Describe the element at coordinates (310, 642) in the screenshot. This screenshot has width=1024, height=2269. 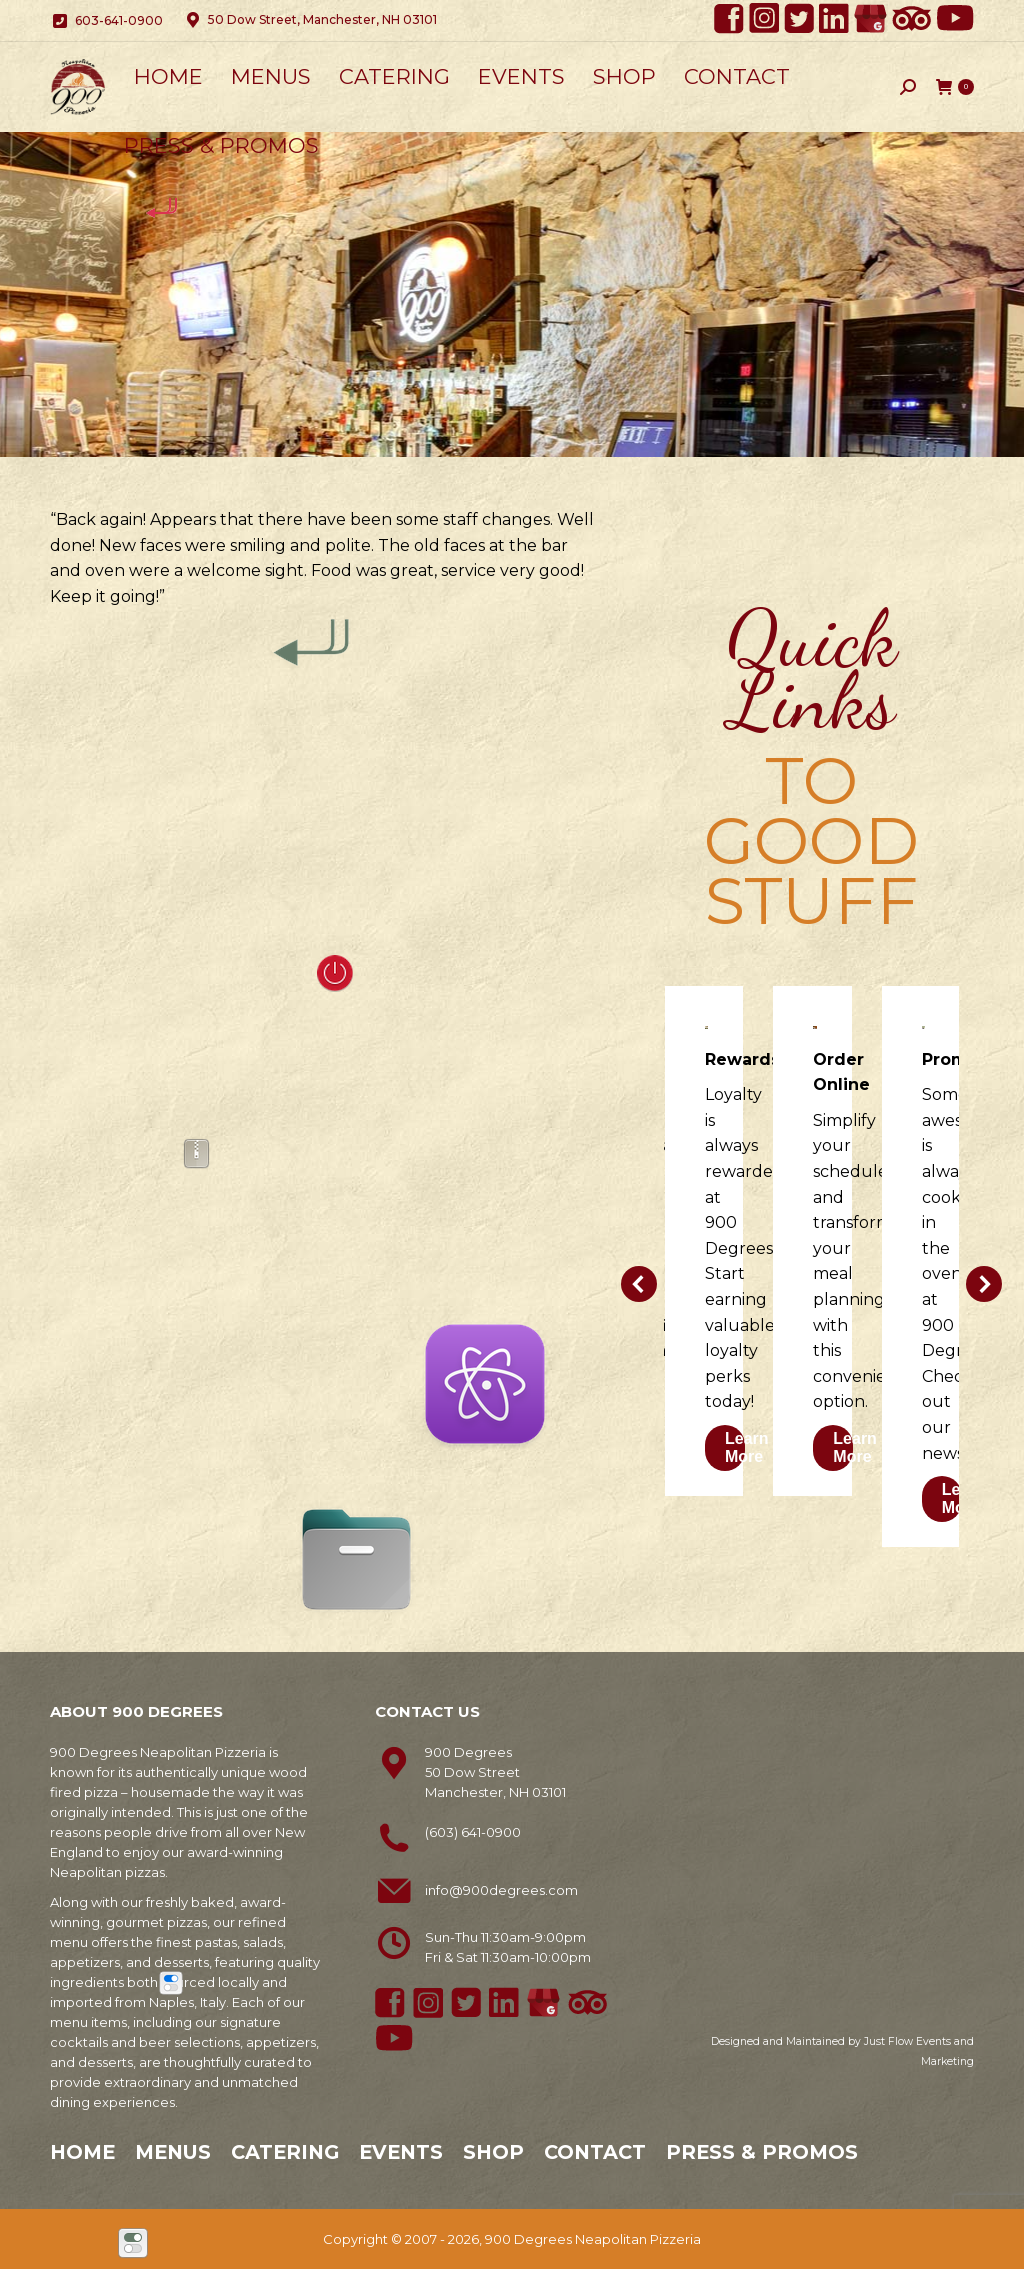
I see `reply to all recipients of an email` at that location.